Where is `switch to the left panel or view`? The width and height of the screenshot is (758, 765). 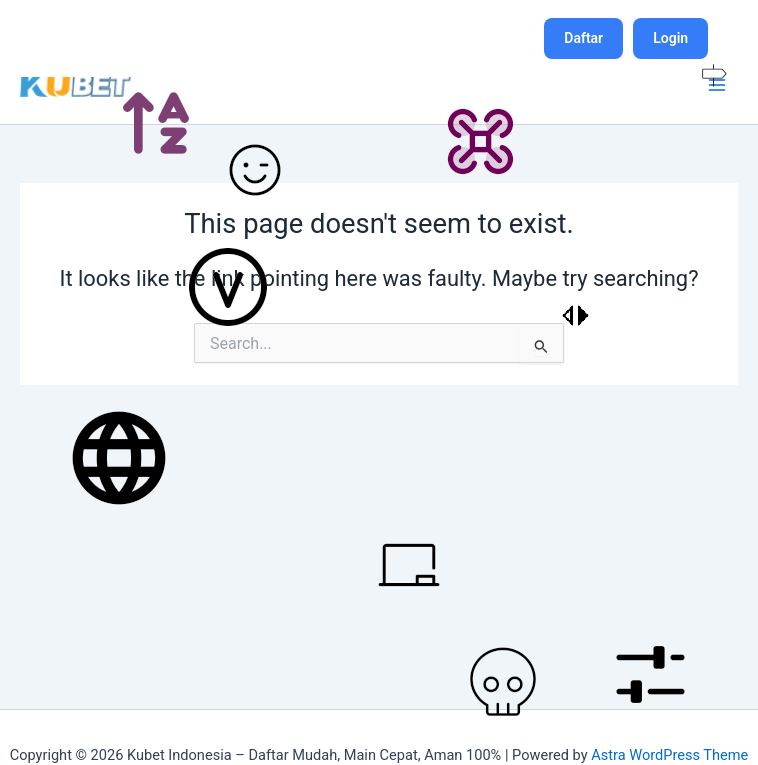
switch to the left panel or view is located at coordinates (575, 315).